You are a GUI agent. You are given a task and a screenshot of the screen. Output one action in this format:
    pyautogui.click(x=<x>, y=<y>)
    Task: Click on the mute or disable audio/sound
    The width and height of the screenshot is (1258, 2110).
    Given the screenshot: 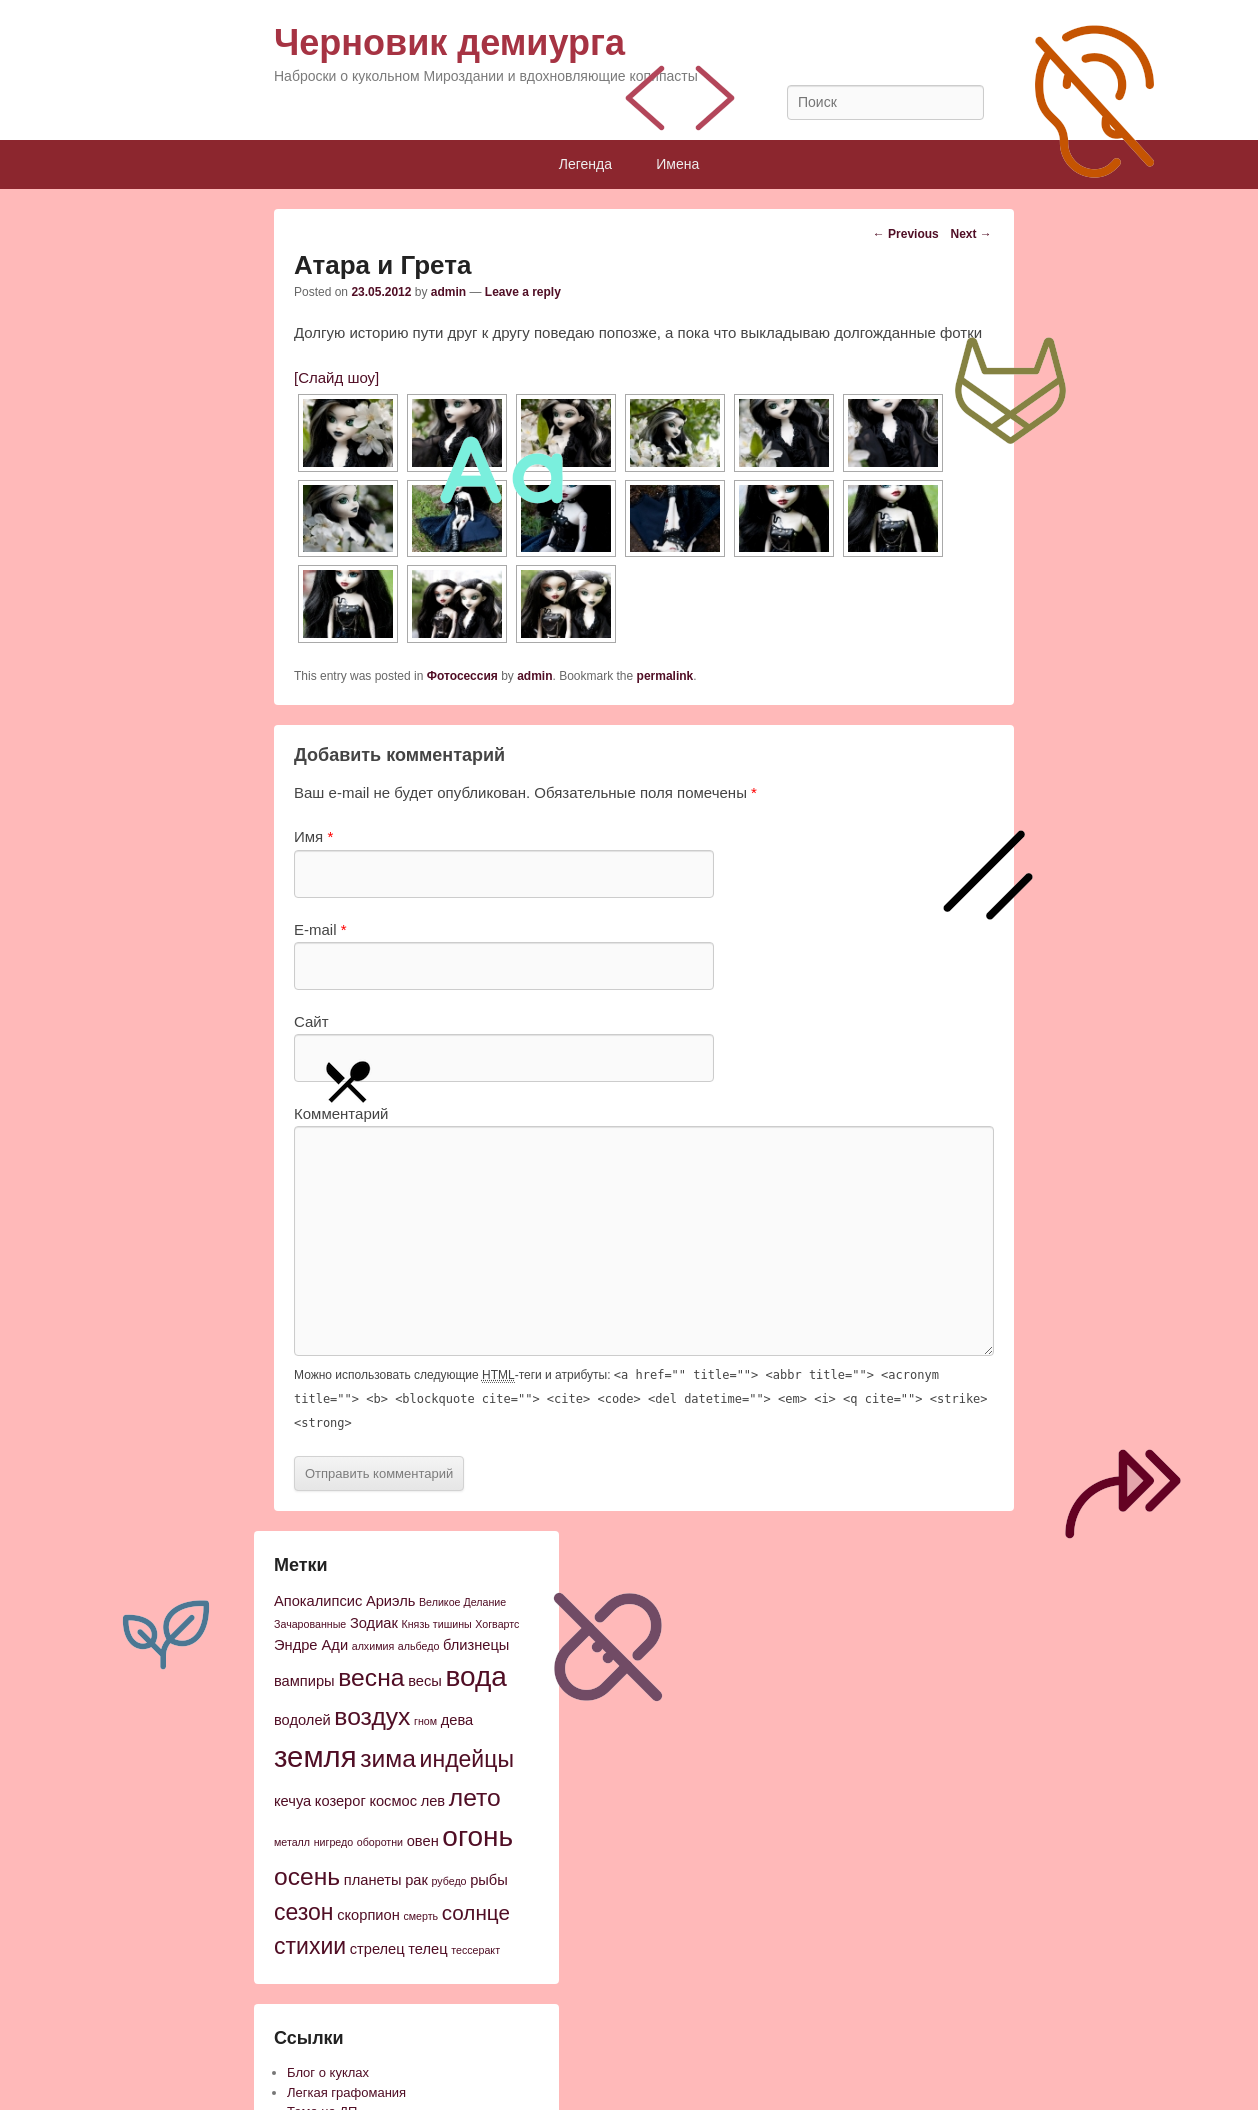 What is the action you would take?
    pyautogui.click(x=1094, y=101)
    